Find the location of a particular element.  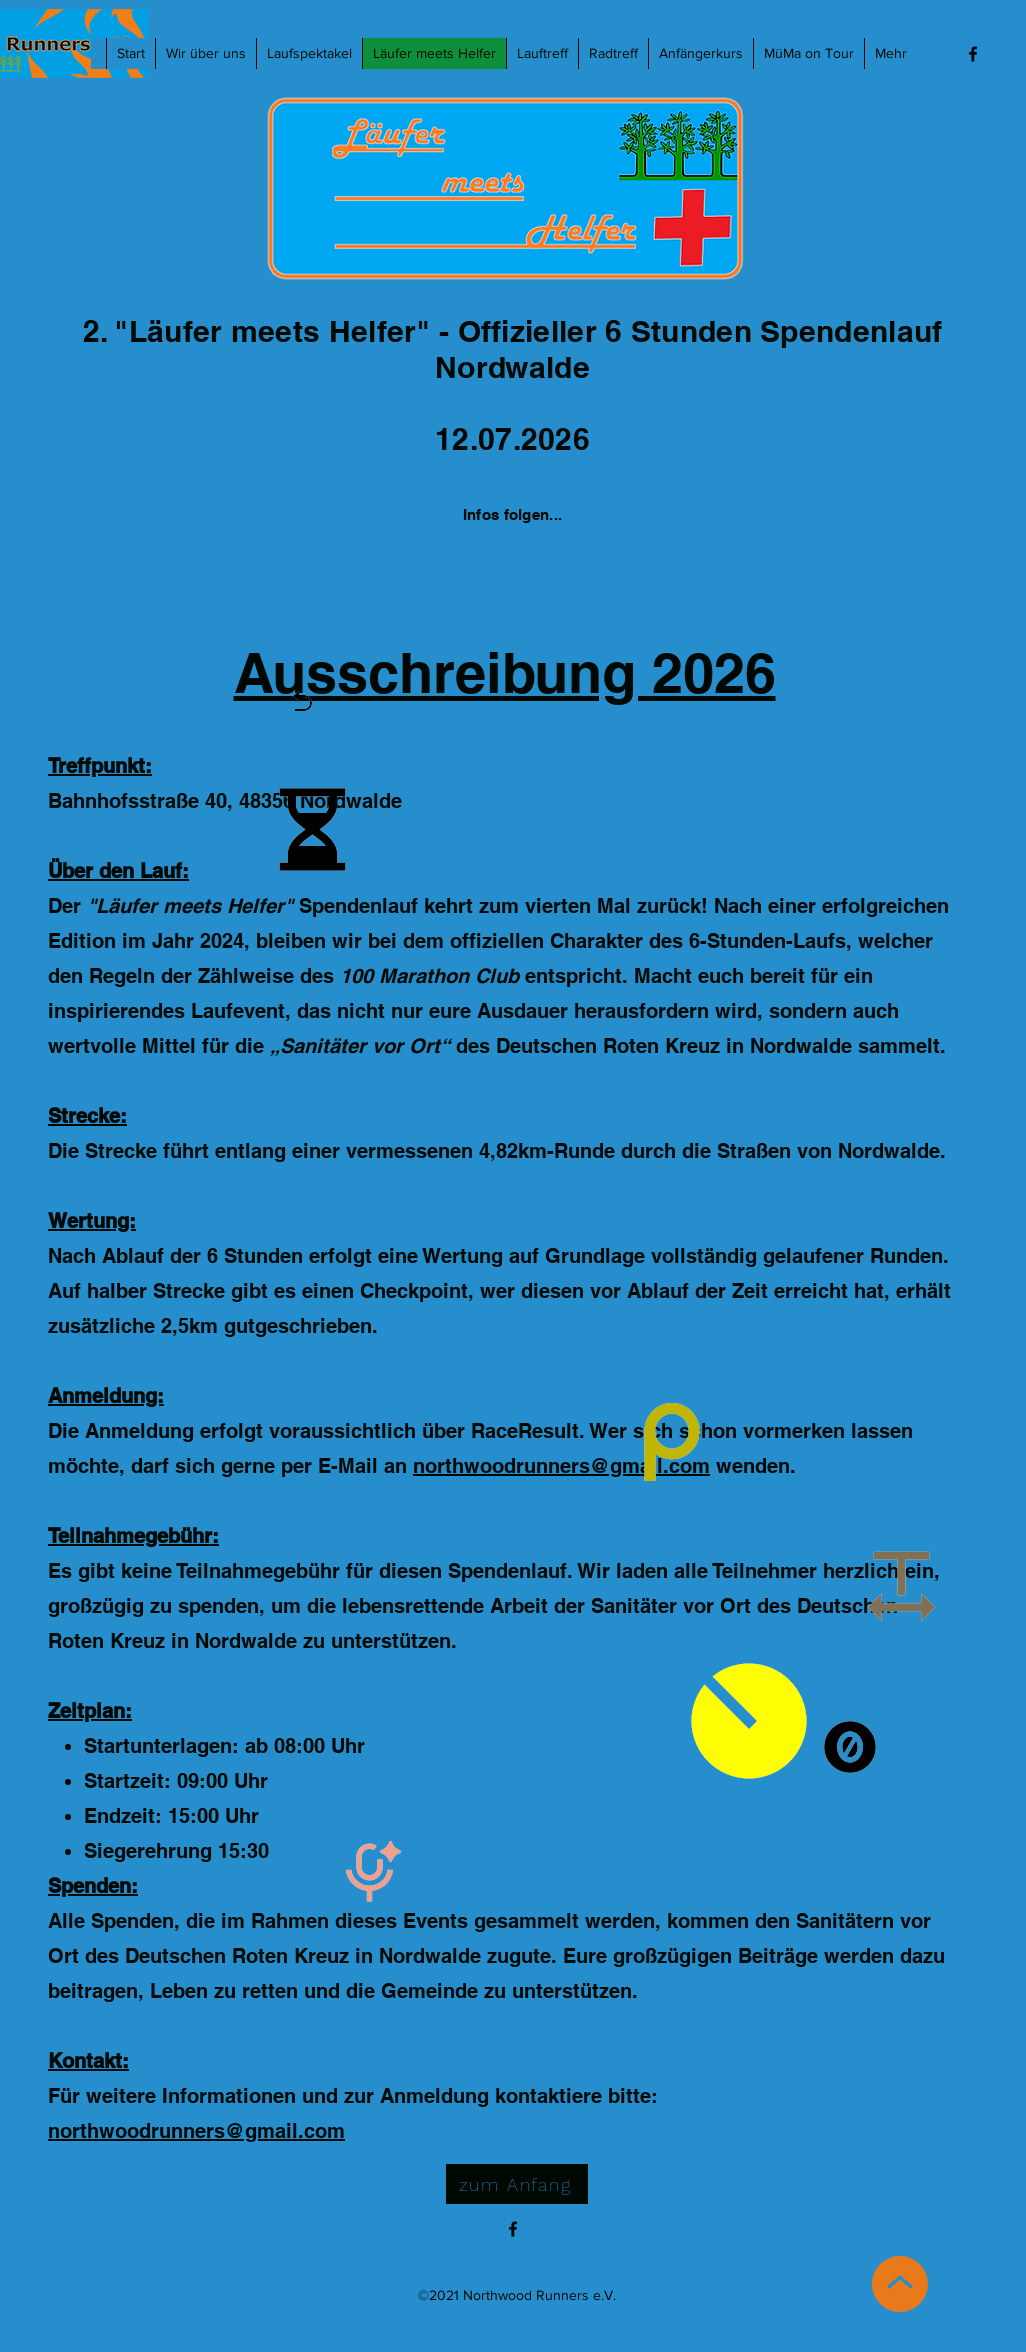

open the picsart app is located at coordinates (672, 1442).